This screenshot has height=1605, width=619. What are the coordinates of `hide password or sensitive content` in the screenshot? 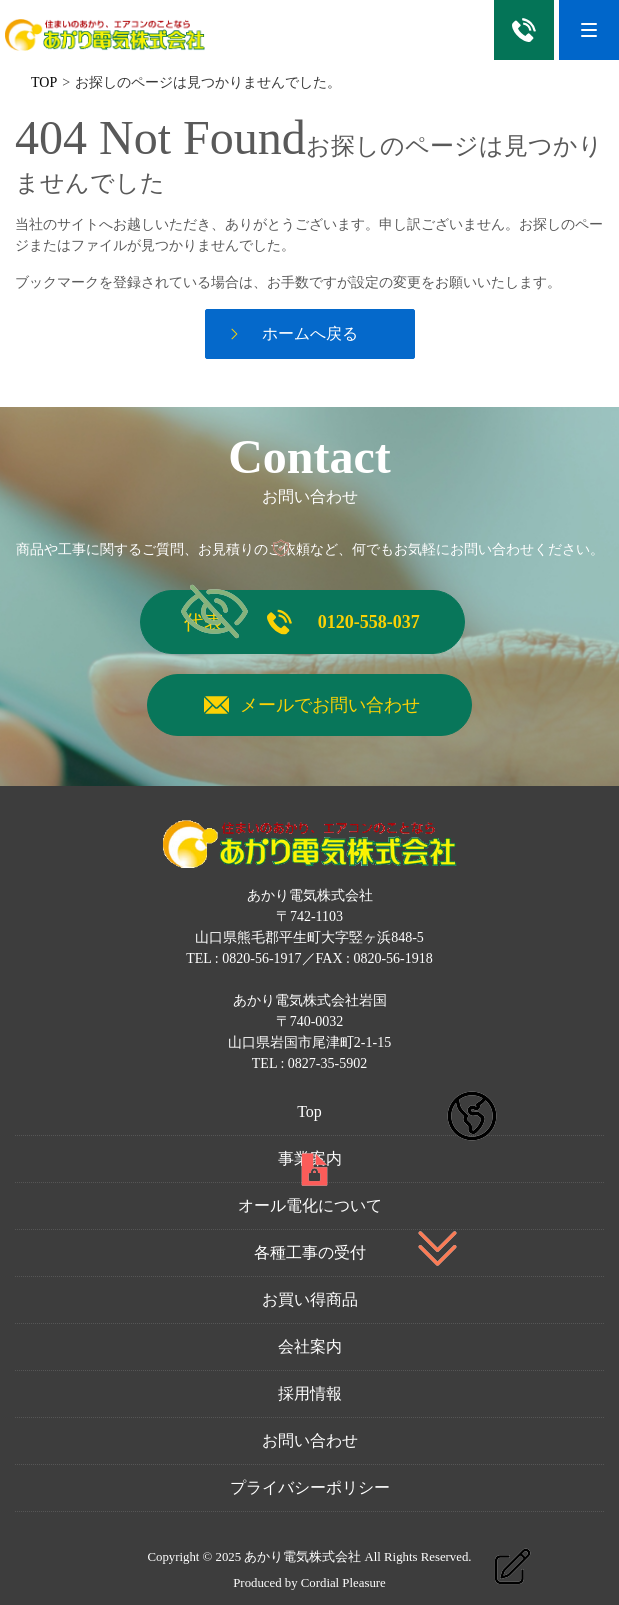 It's located at (214, 611).